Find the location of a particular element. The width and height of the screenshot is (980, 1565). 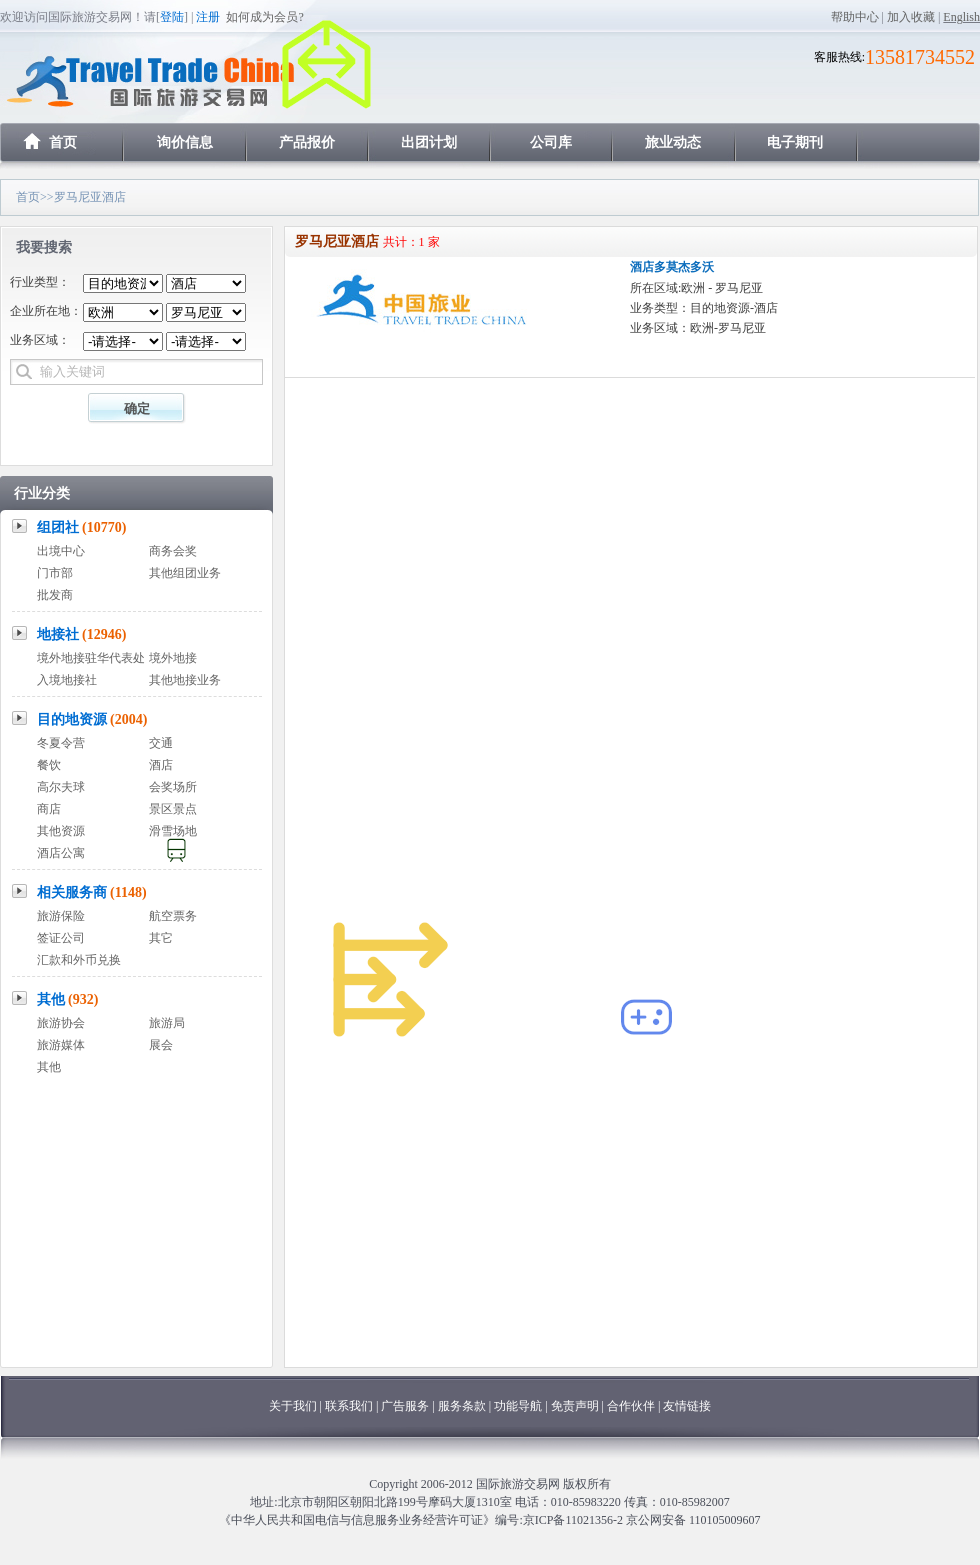

mirror or flip content horizontally is located at coordinates (326, 64).